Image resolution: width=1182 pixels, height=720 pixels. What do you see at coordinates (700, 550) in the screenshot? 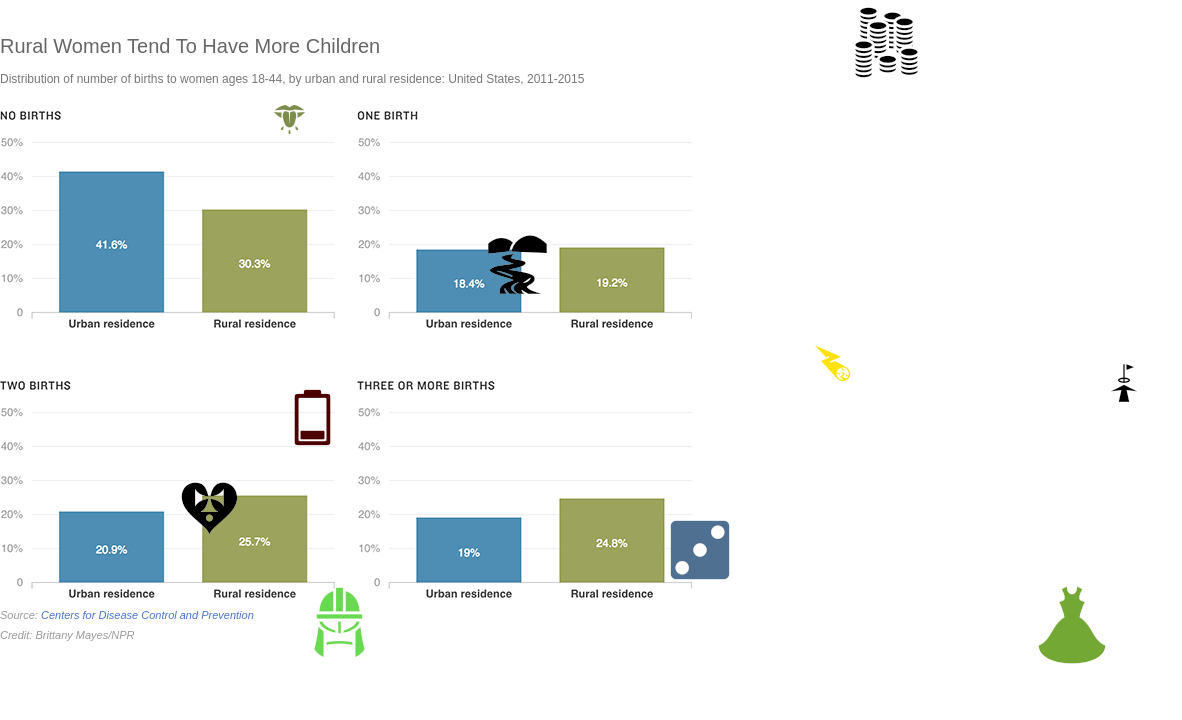
I see `roll the dice or randomize` at bounding box center [700, 550].